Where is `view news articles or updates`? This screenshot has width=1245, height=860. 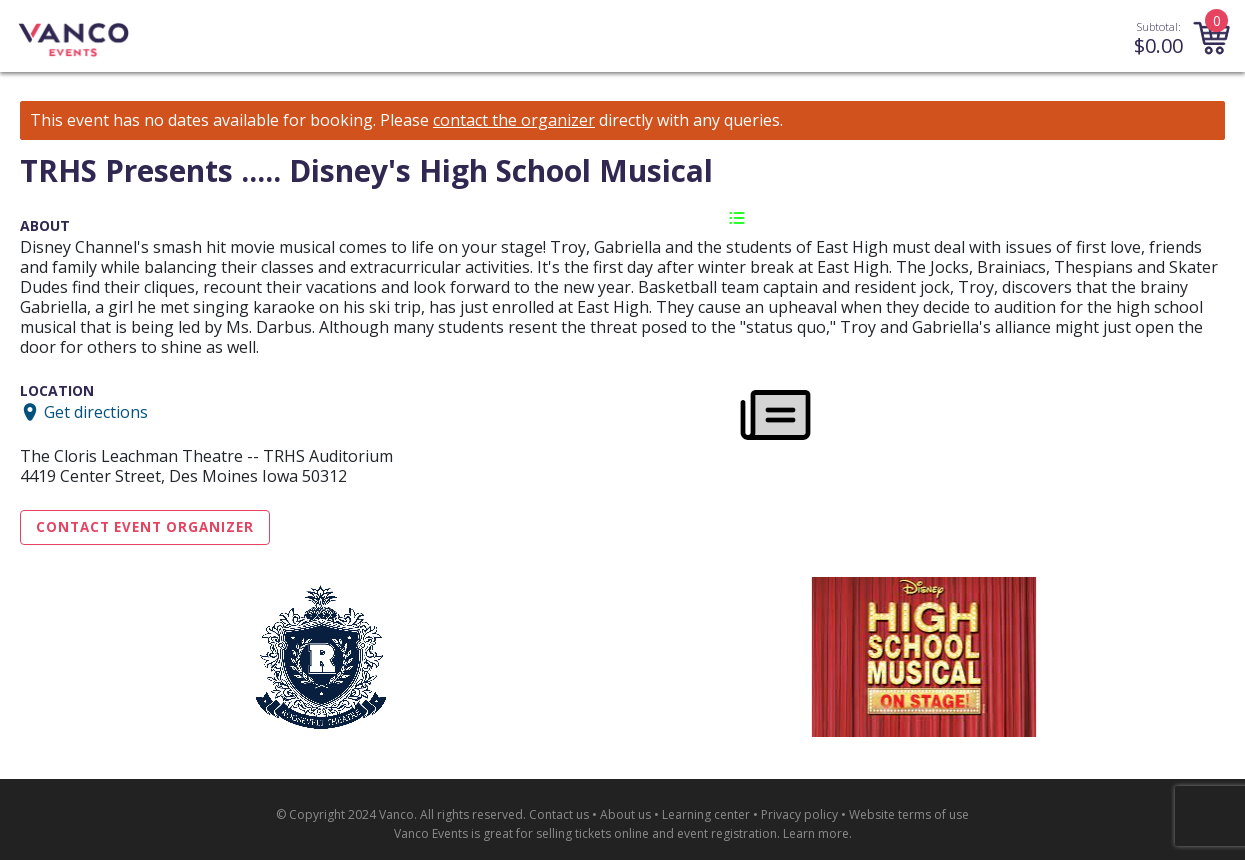 view news articles or updates is located at coordinates (778, 415).